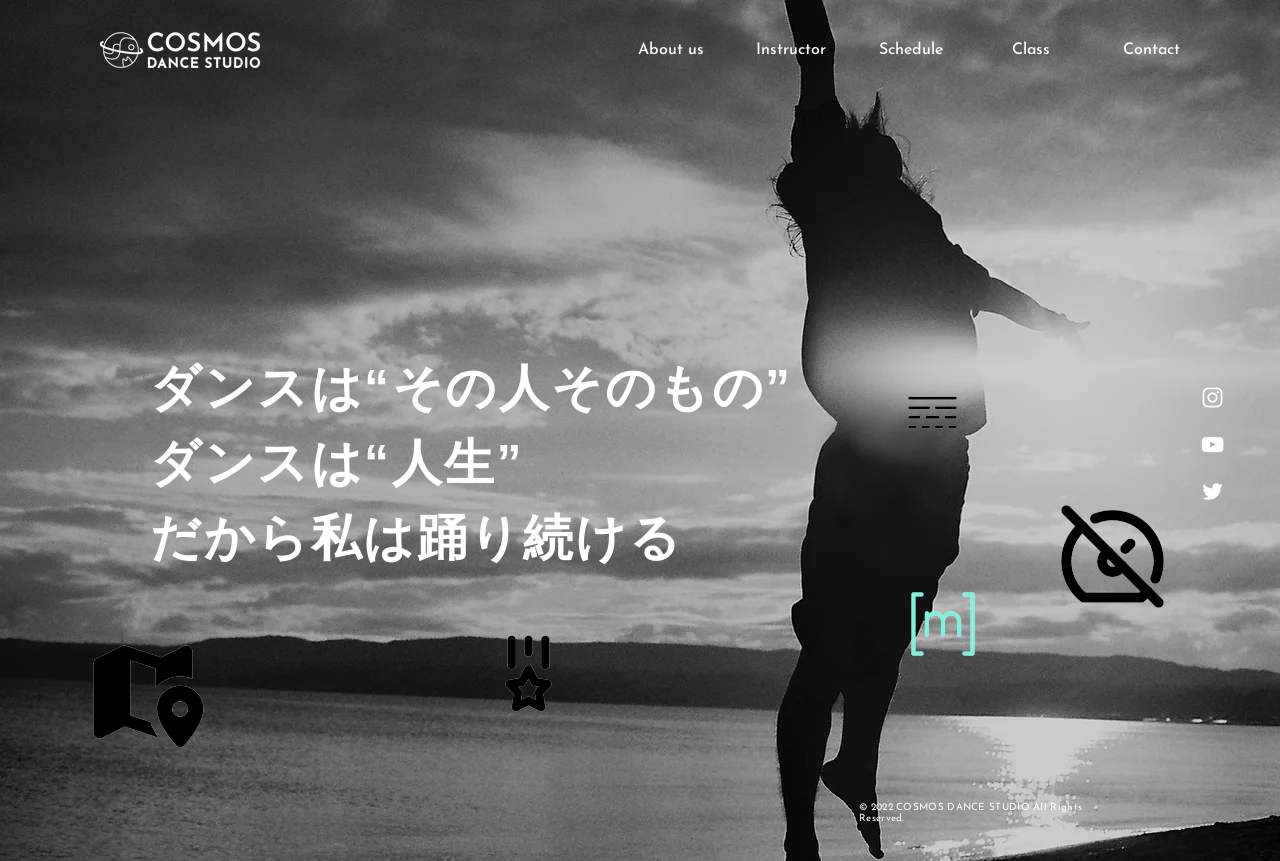  I want to click on connect to matrix decentralized chat network, so click(943, 624).